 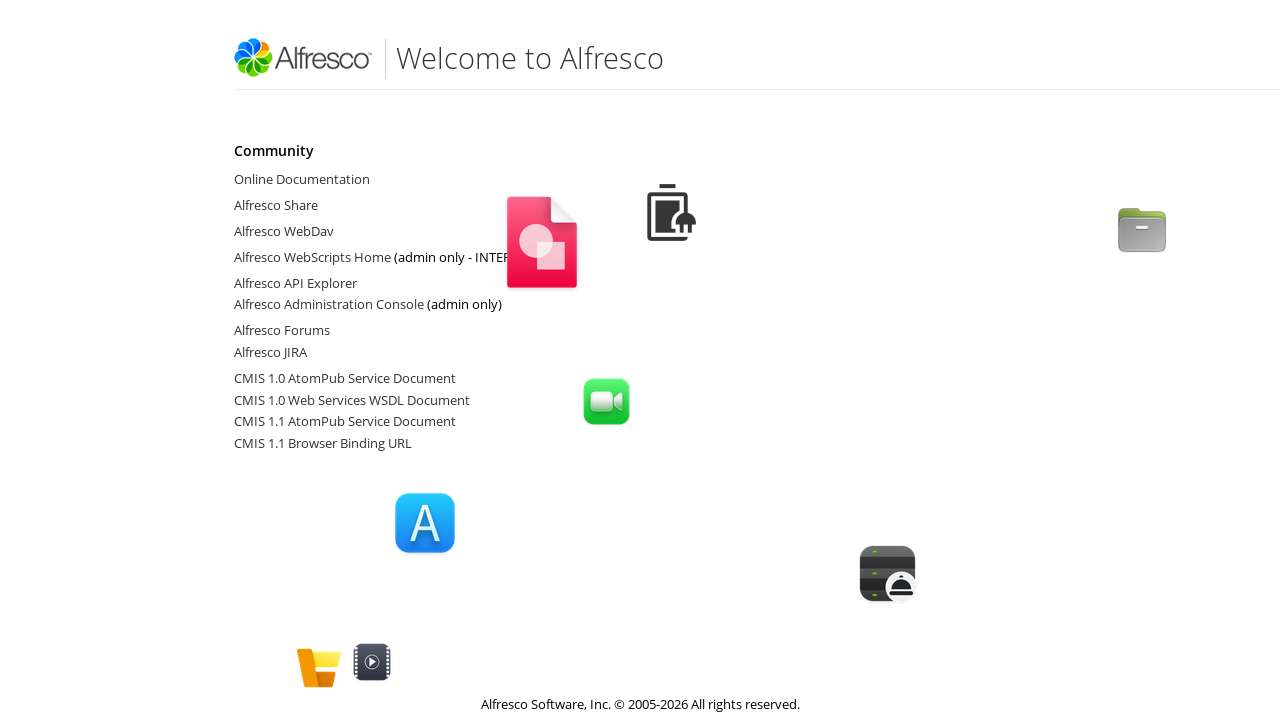 What do you see at coordinates (1142, 230) in the screenshot?
I see `open the file manager` at bounding box center [1142, 230].